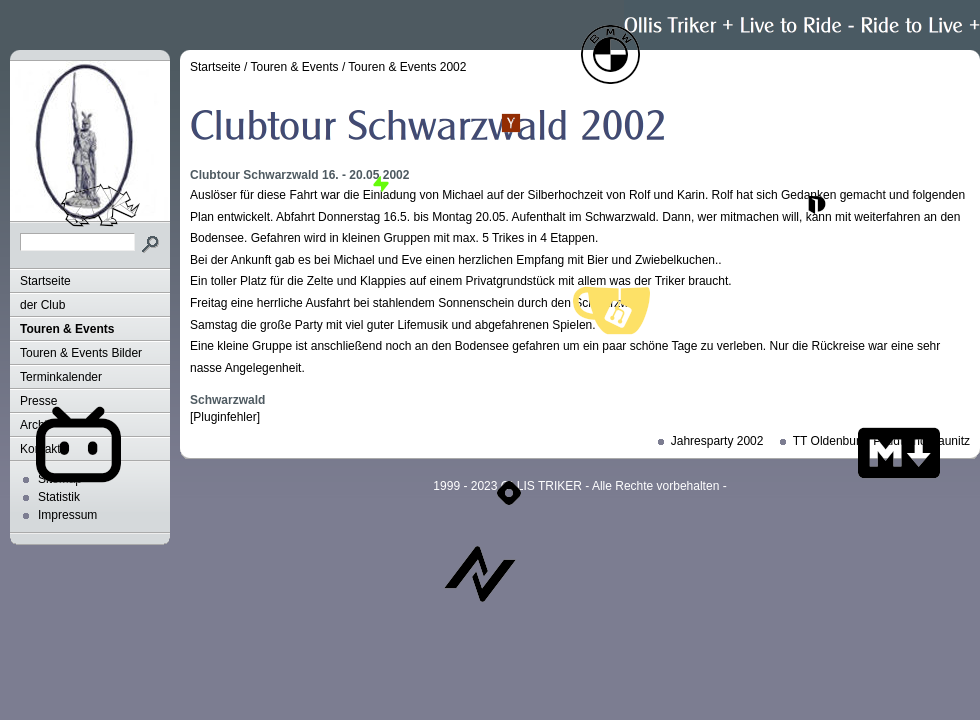  What do you see at coordinates (78, 444) in the screenshot?
I see `open Bilibili app` at bounding box center [78, 444].